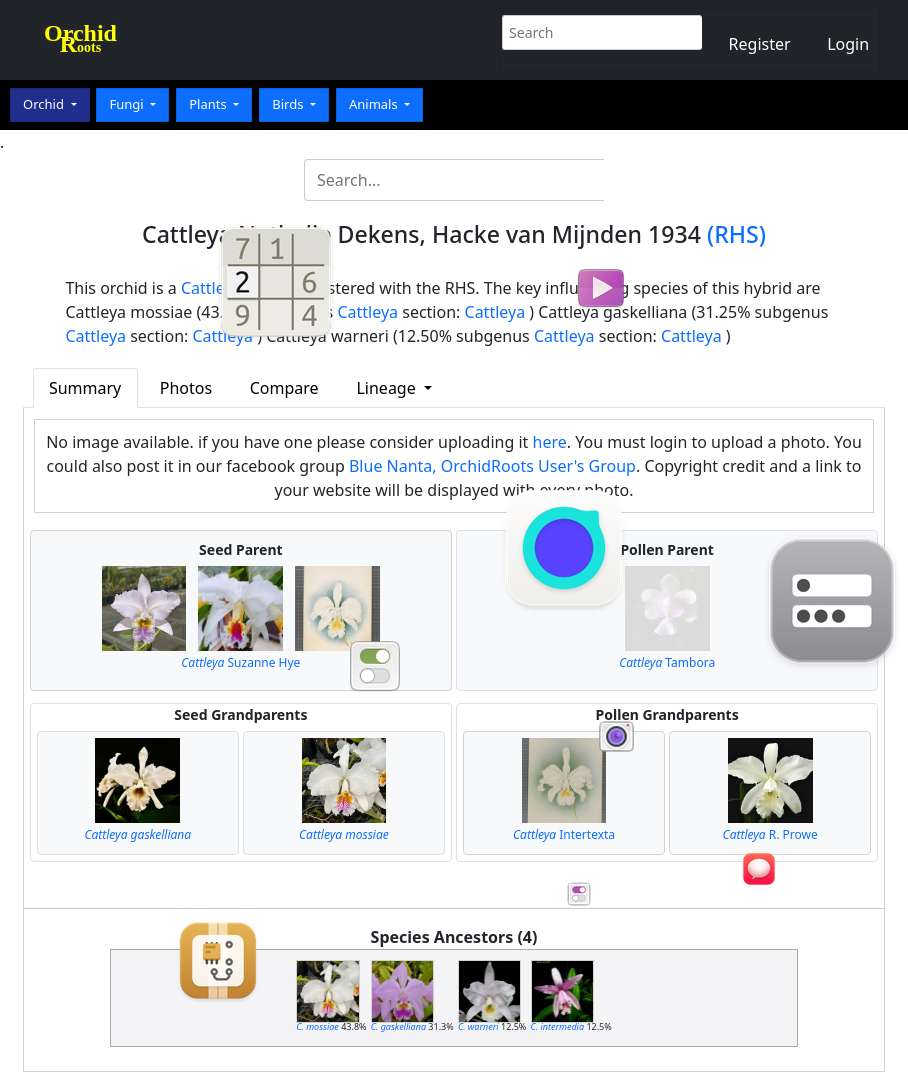 This screenshot has height=1072, width=908. I want to click on open the sudoku puzzle game, so click(276, 282).